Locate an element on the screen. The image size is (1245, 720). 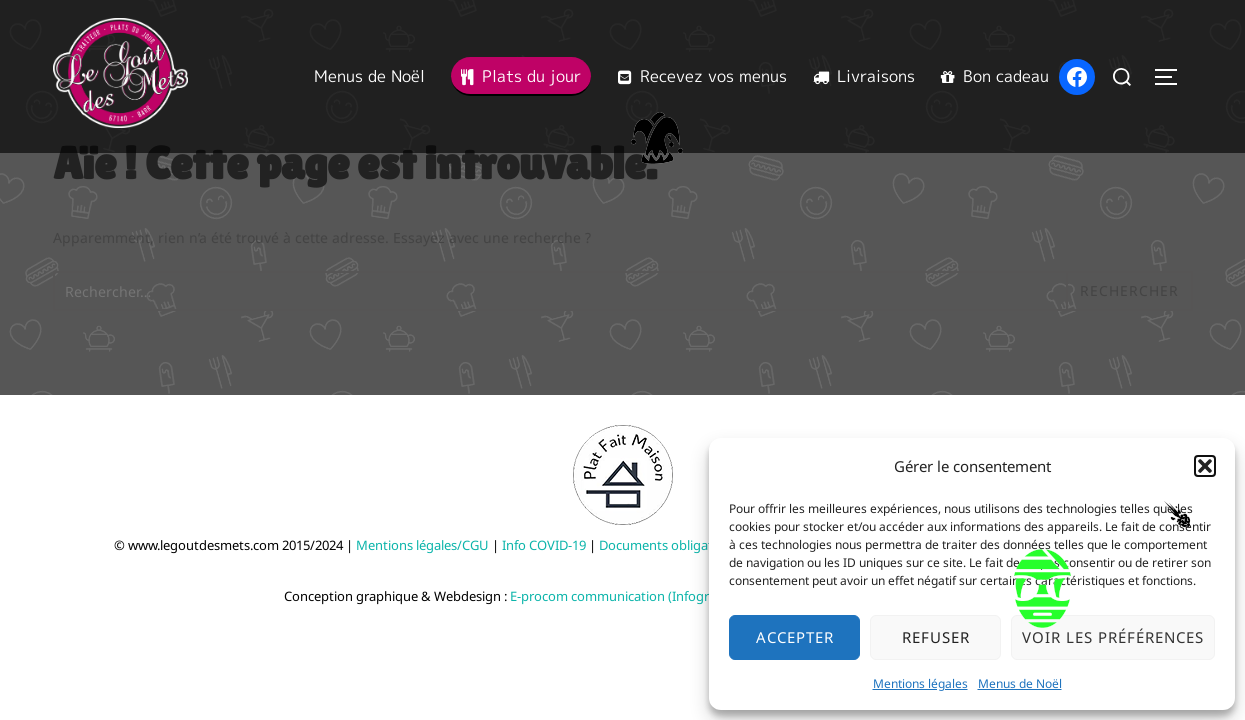
toggle invisibility or stealth mode is located at coordinates (1042, 588).